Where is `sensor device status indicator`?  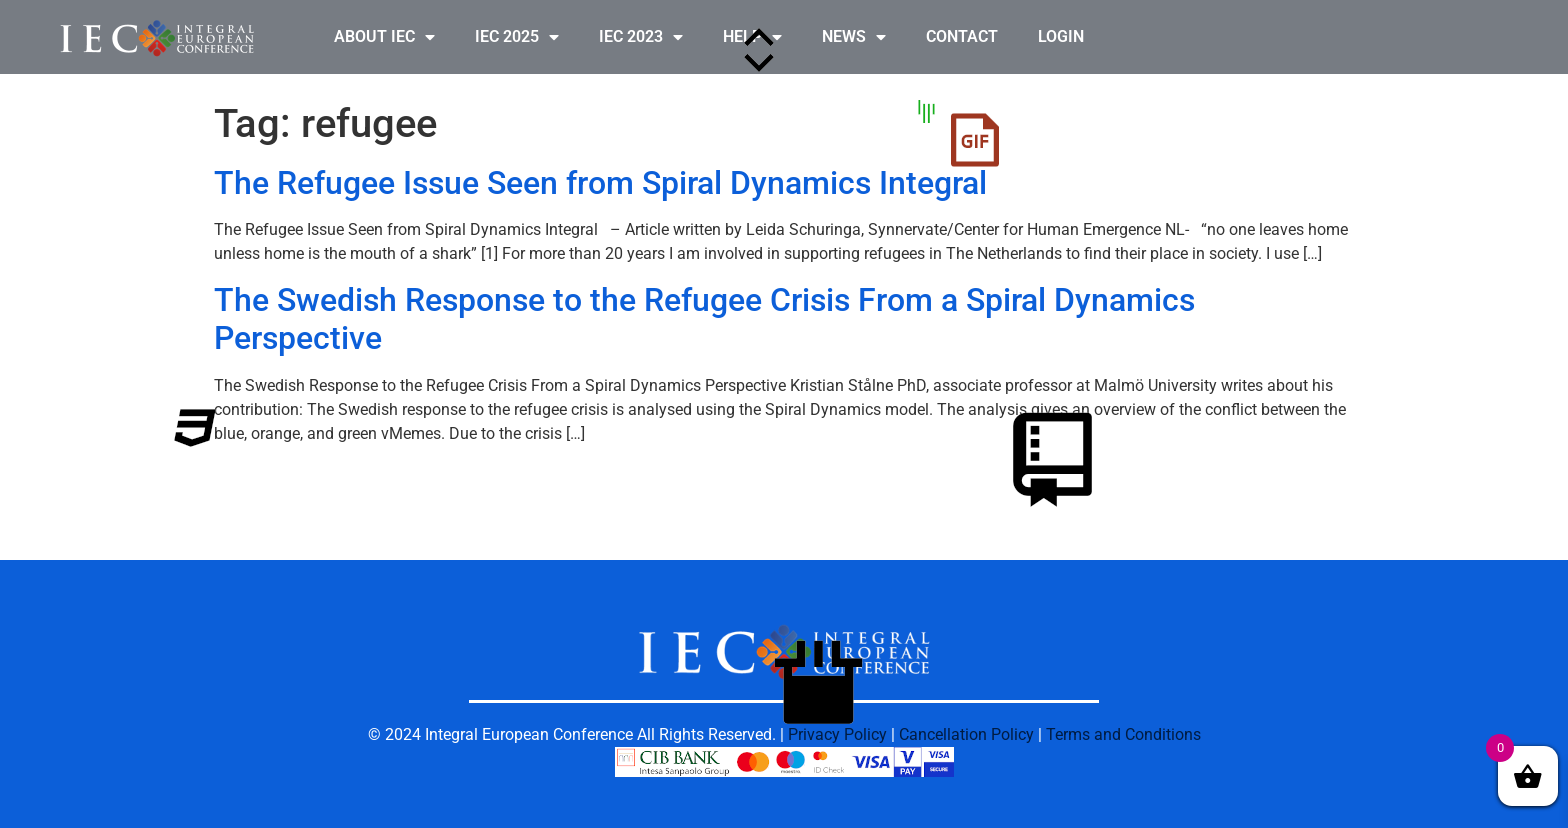
sensor device status indicator is located at coordinates (818, 684).